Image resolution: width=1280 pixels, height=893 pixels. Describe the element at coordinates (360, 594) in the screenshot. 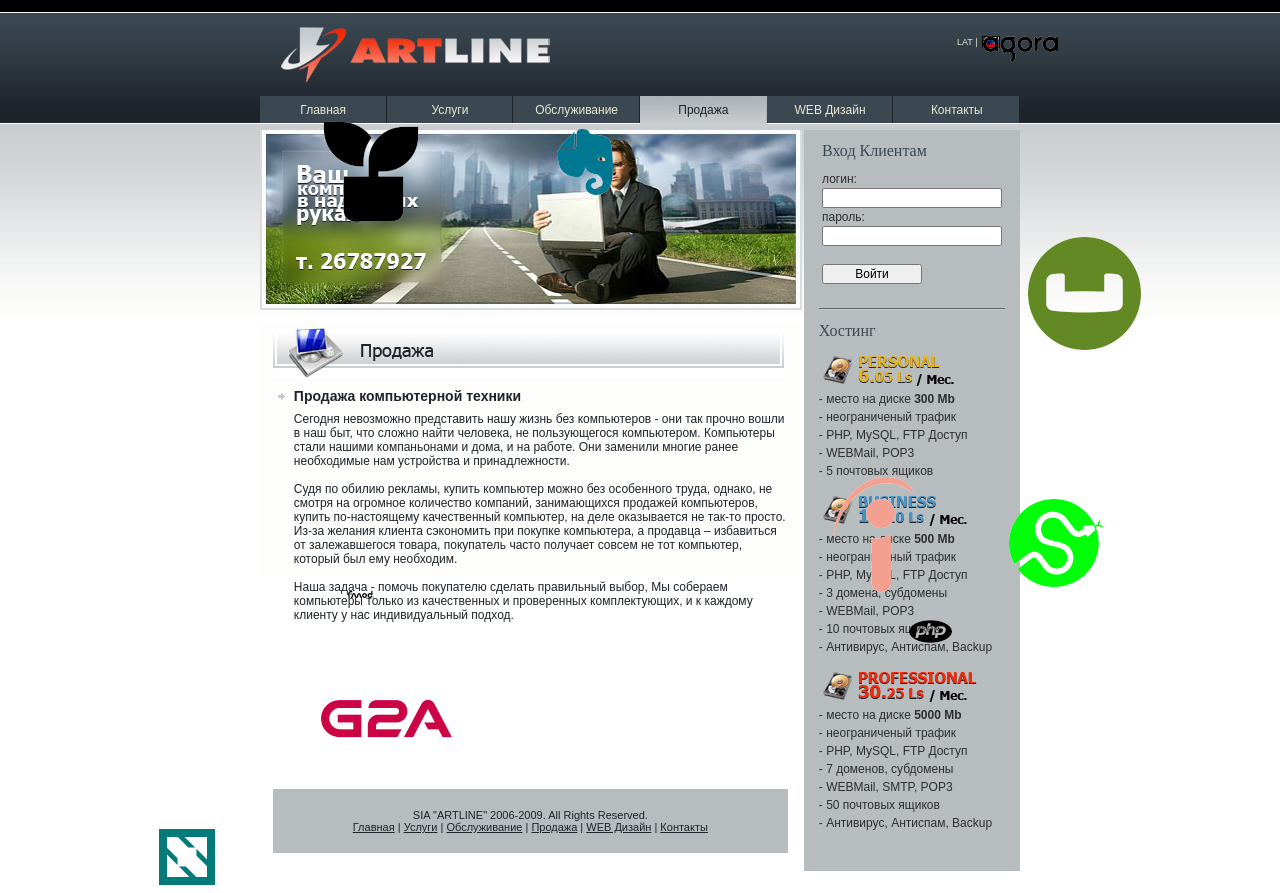

I see `fmod audio middleware logo` at that location.